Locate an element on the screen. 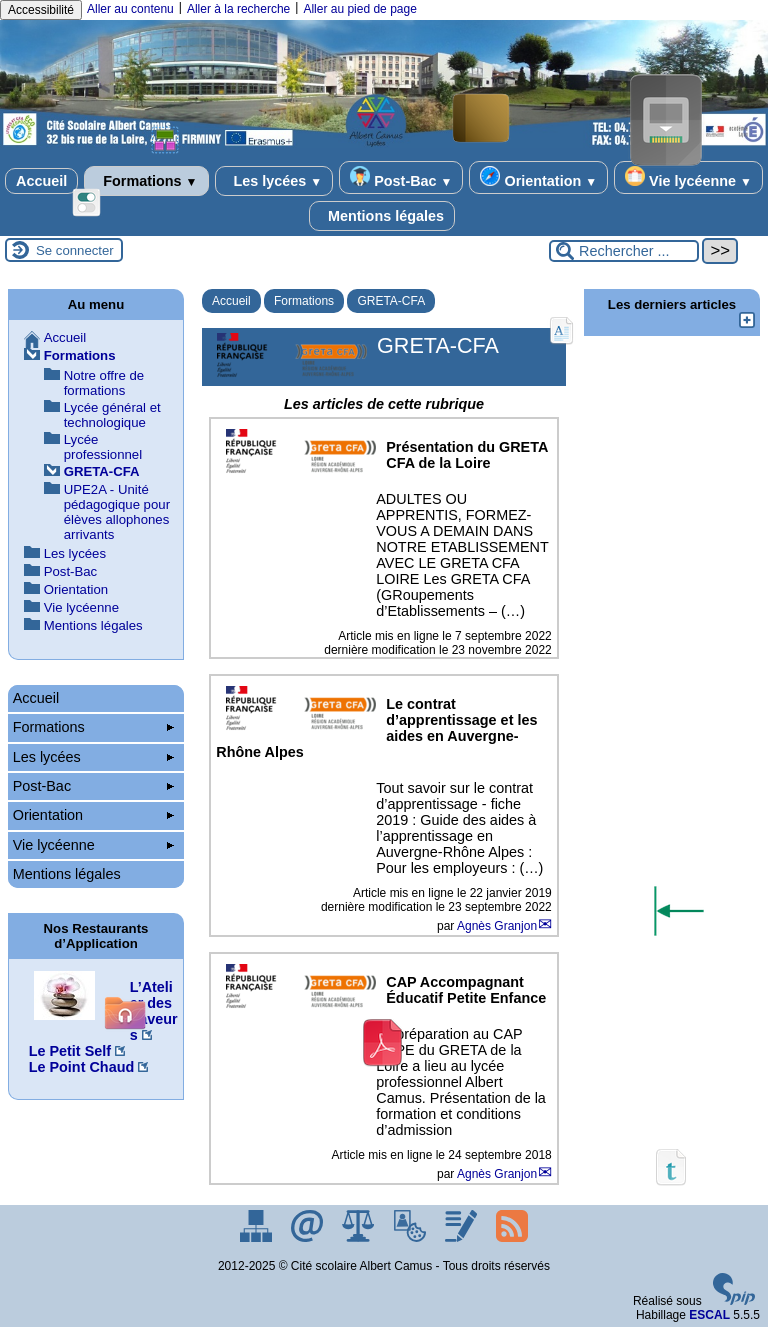  open a text document is located at coordinates (561, 330).